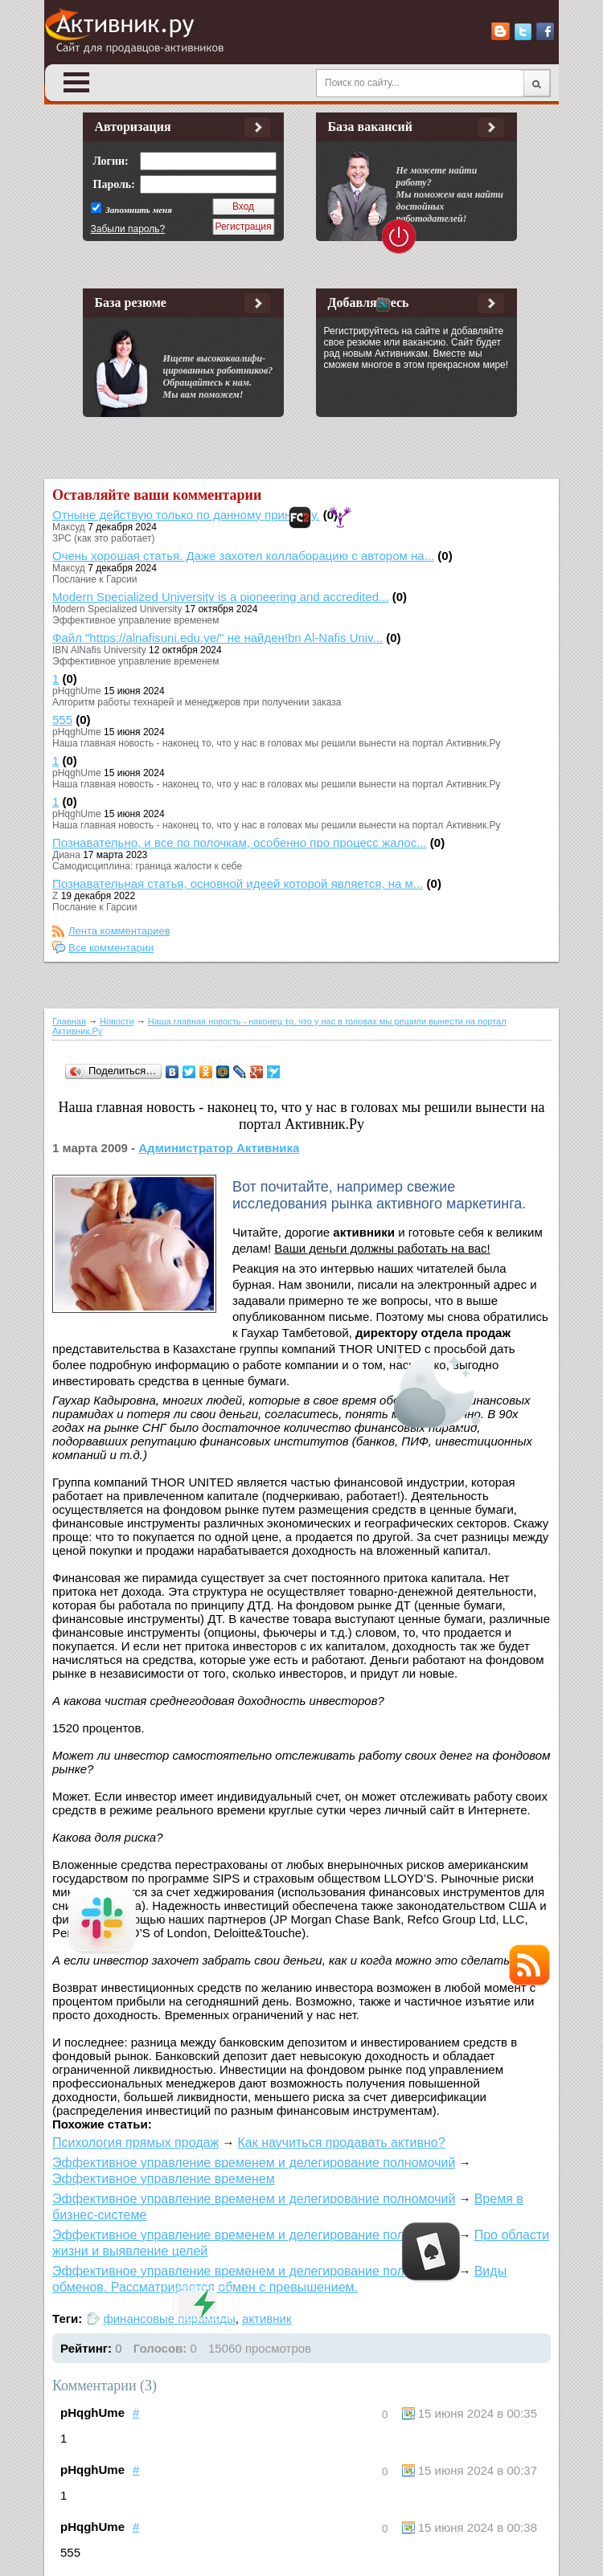 This screenshot has width=603, height=2576. Describe the element at coordinates (431, 2251) in the screenshot. I see `open solitaire card game` at that location.